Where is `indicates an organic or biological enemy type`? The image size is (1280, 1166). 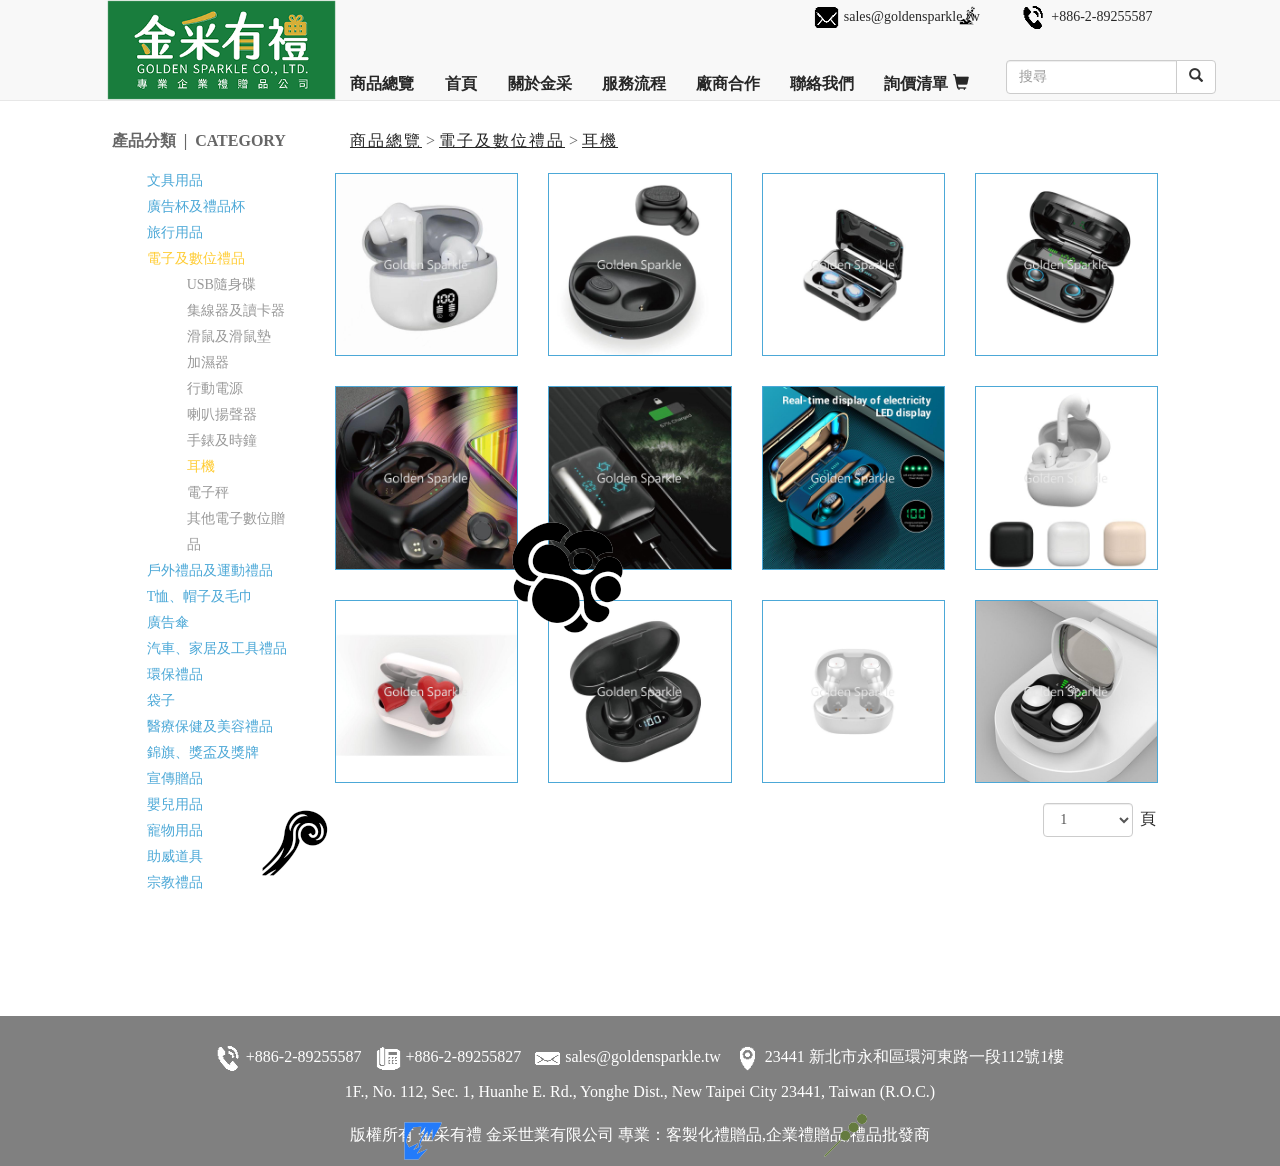
indicates an organic or biological enemy type is located at coordinates (567, 577).